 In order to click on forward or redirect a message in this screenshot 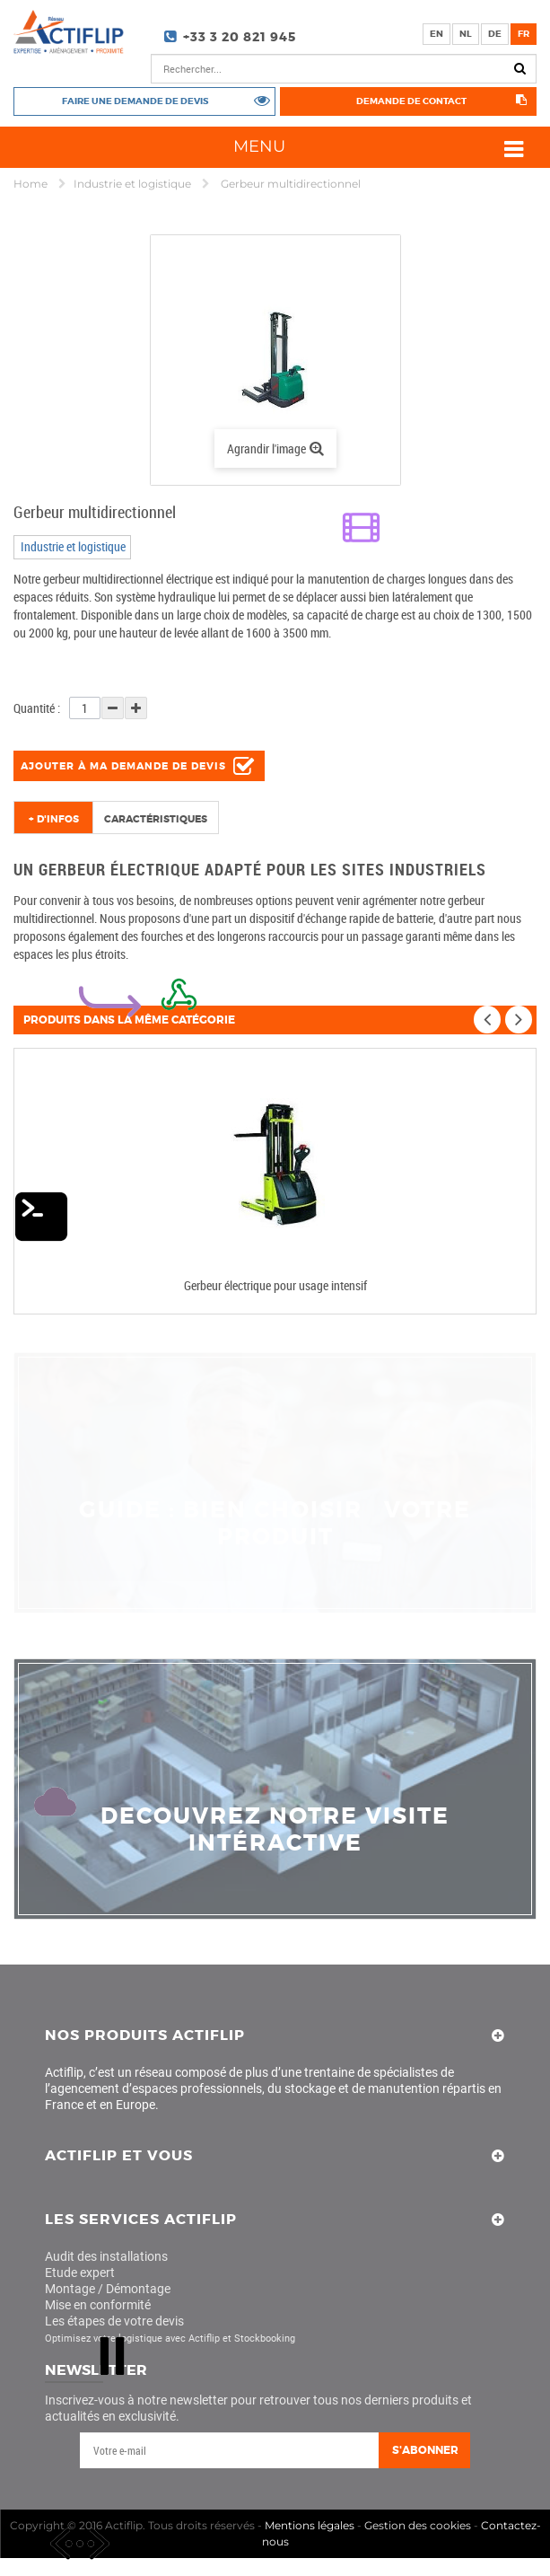, I will do `click(109, 1001)`.